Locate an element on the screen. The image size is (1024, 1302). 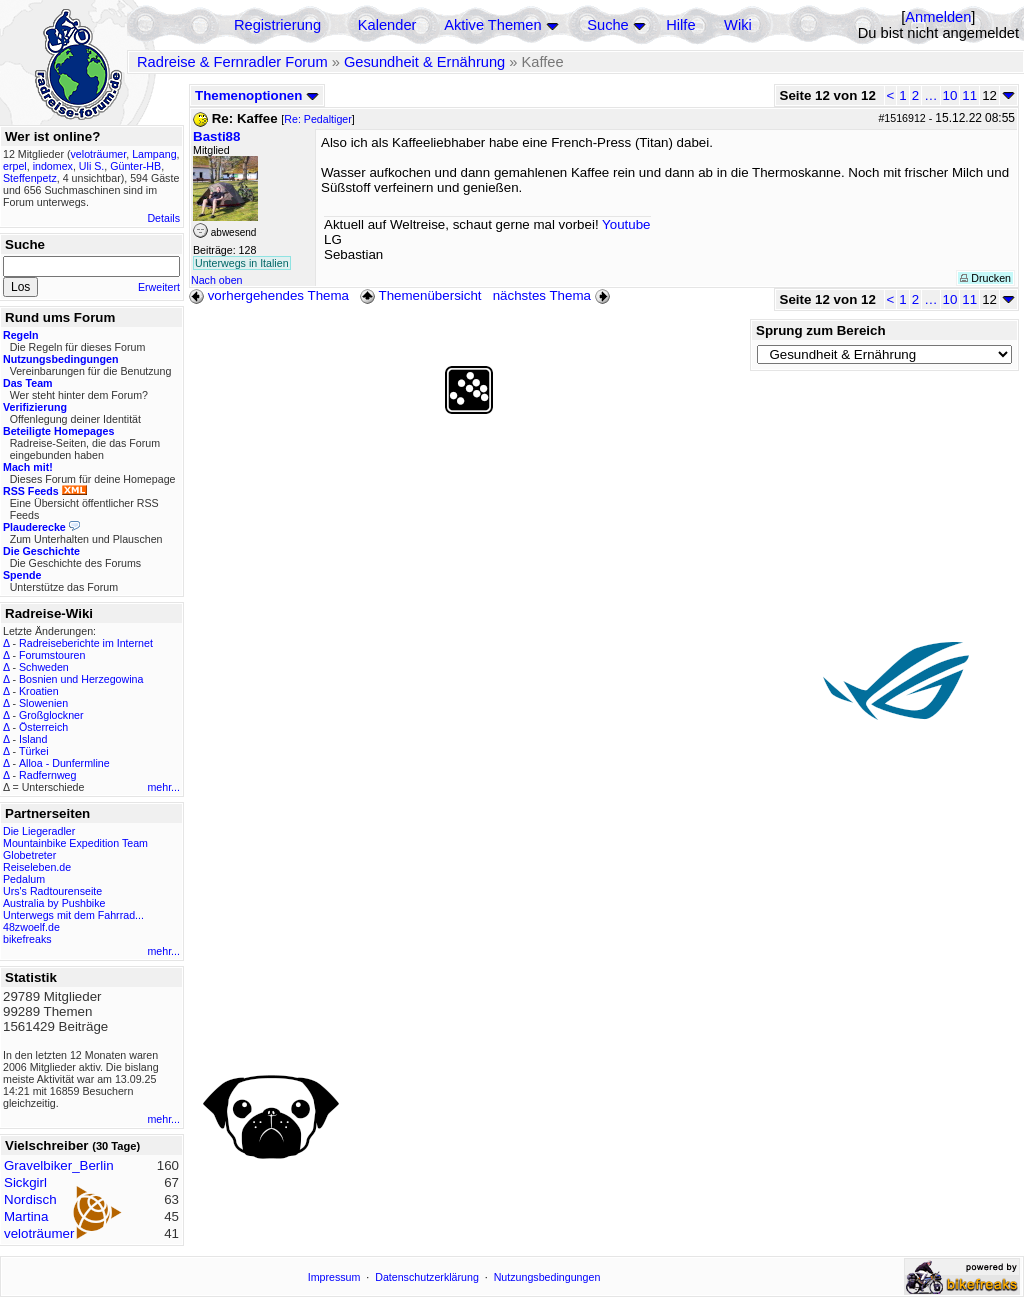
open scilab application is located at coordinates (469, 390).